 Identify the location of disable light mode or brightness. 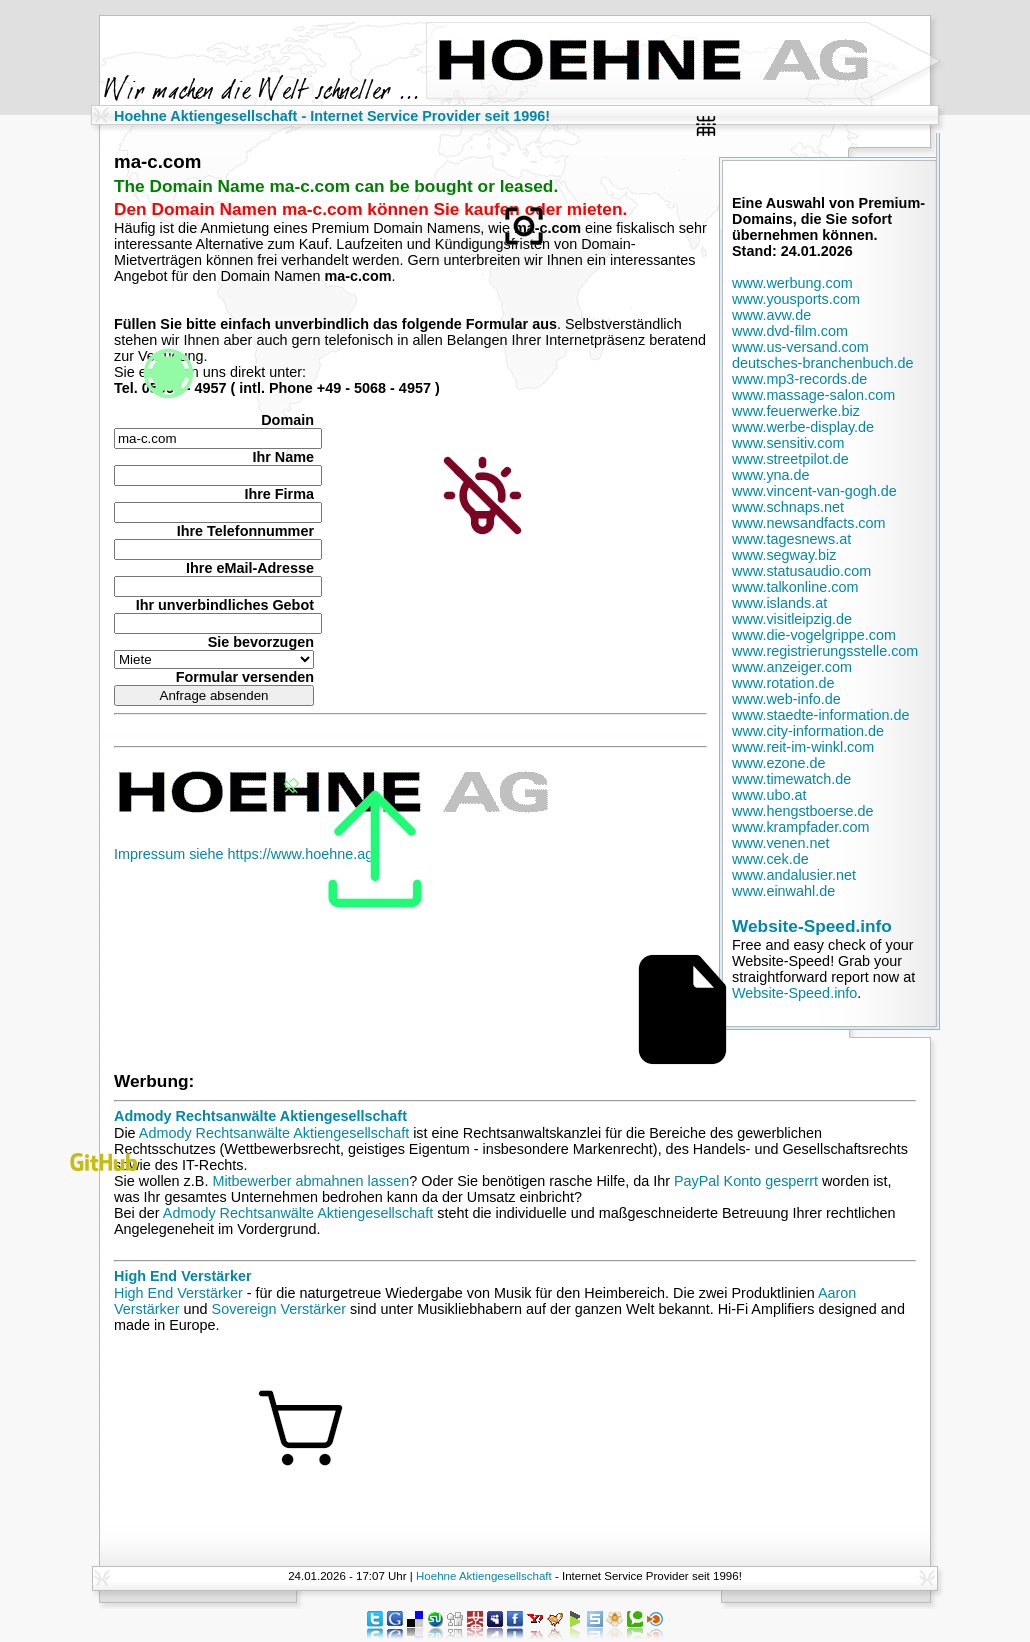
(482, 495).